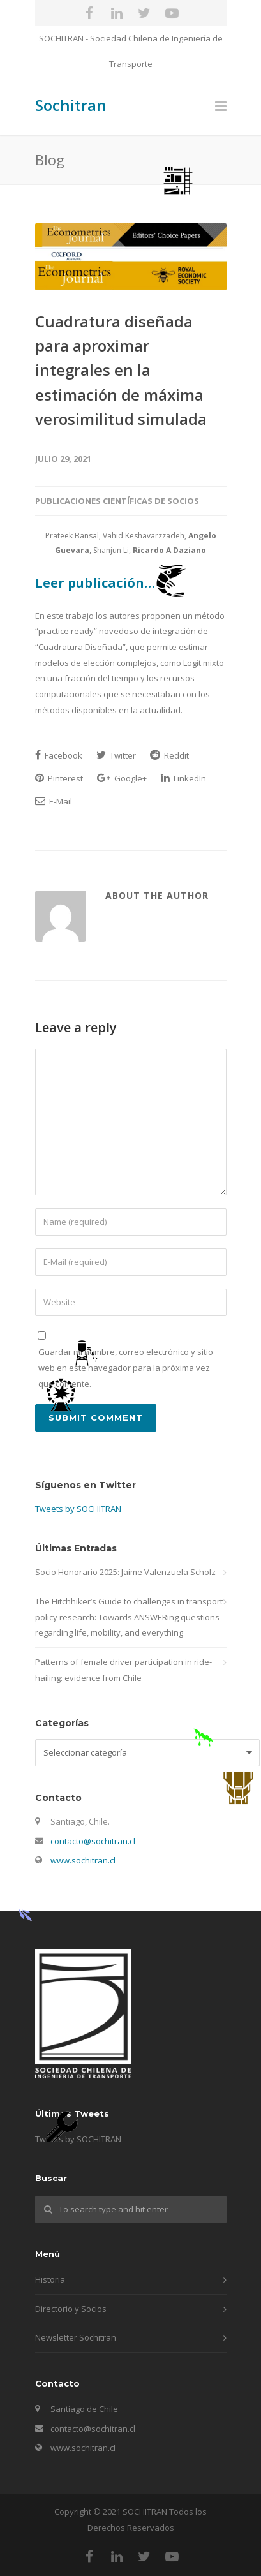 Image resolution: width=261 pixels, height=2576 pixels. Describe the element at coordinates (63, 2127) in the screenshot. I see `access settings or configuration options` at that location.